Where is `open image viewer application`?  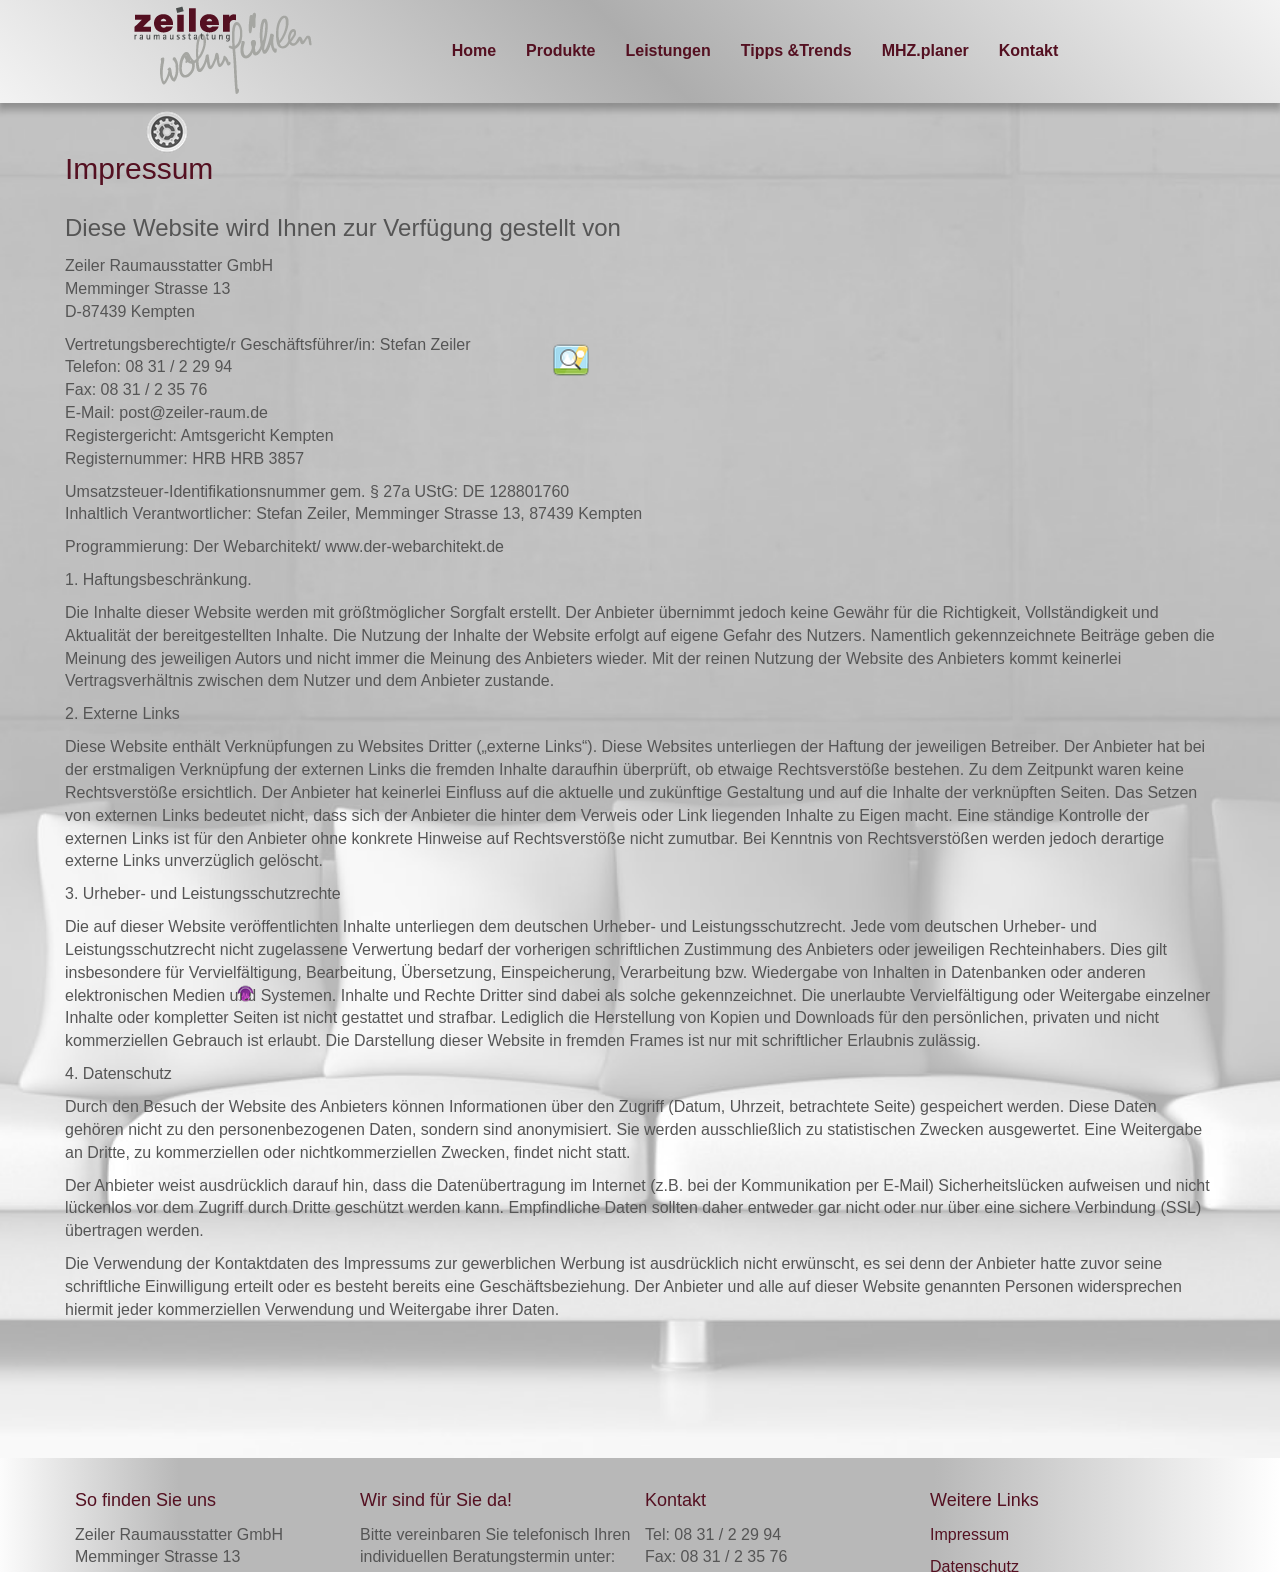
open image viewer application is located at coordinates (571, 360).